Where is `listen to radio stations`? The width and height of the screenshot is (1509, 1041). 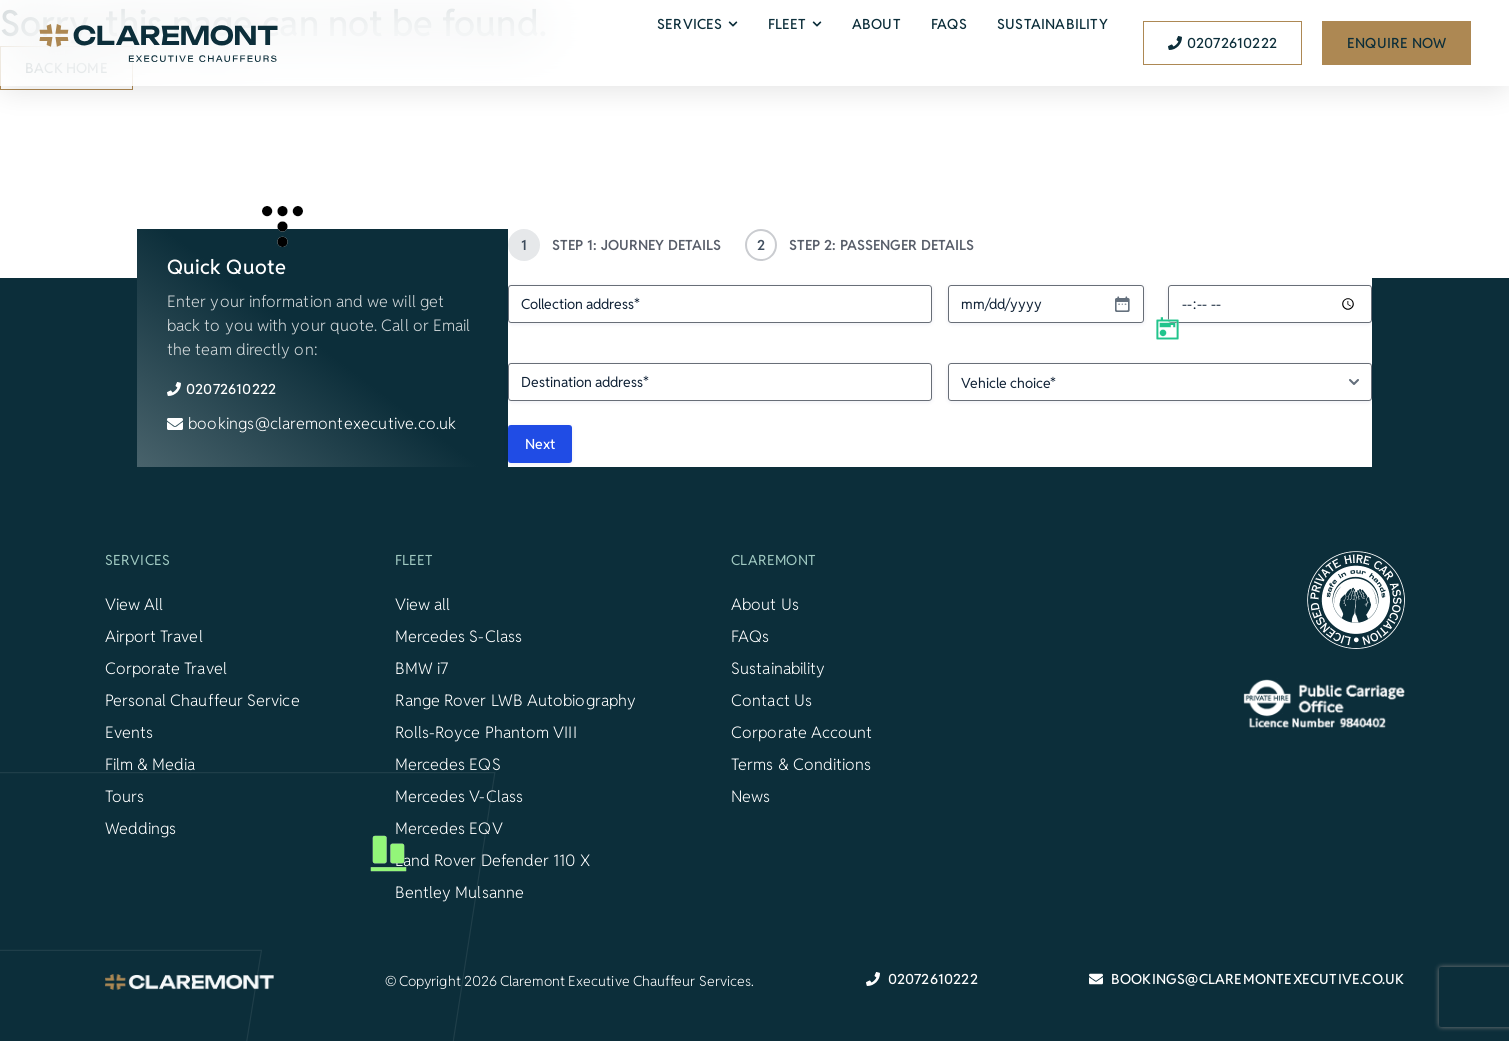
listen to radio stations is located at coordinates (1167, 329).